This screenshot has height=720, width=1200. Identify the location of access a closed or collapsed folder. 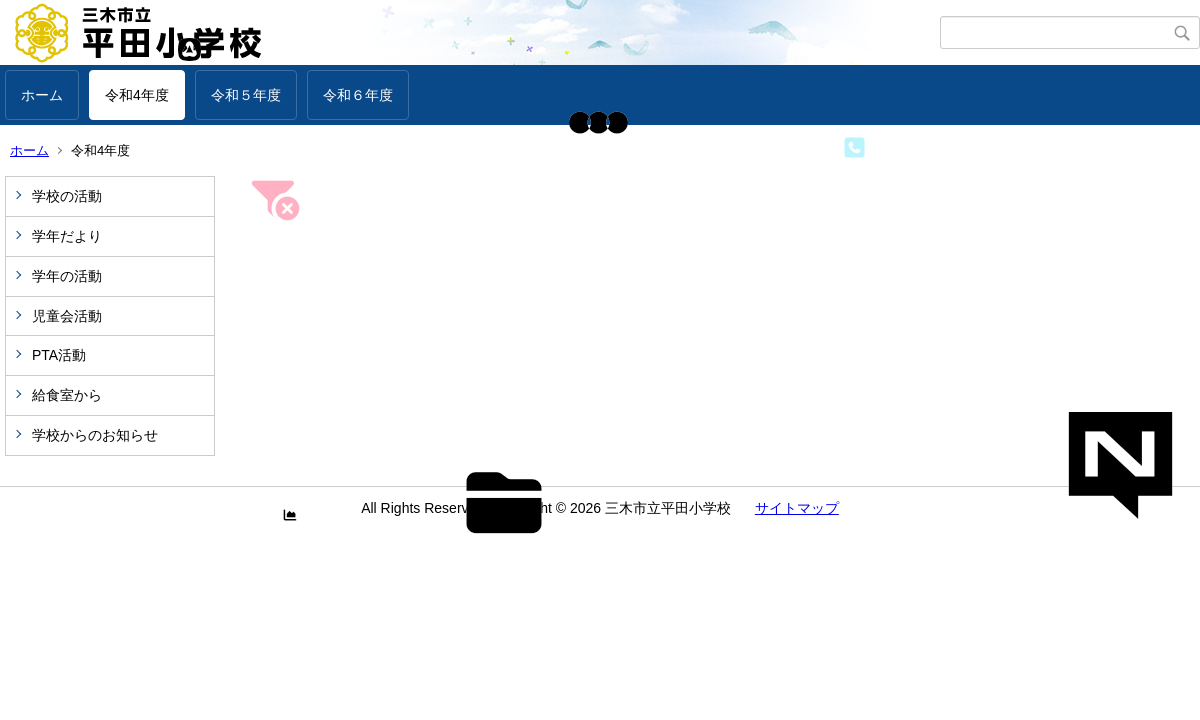
(504, 505).